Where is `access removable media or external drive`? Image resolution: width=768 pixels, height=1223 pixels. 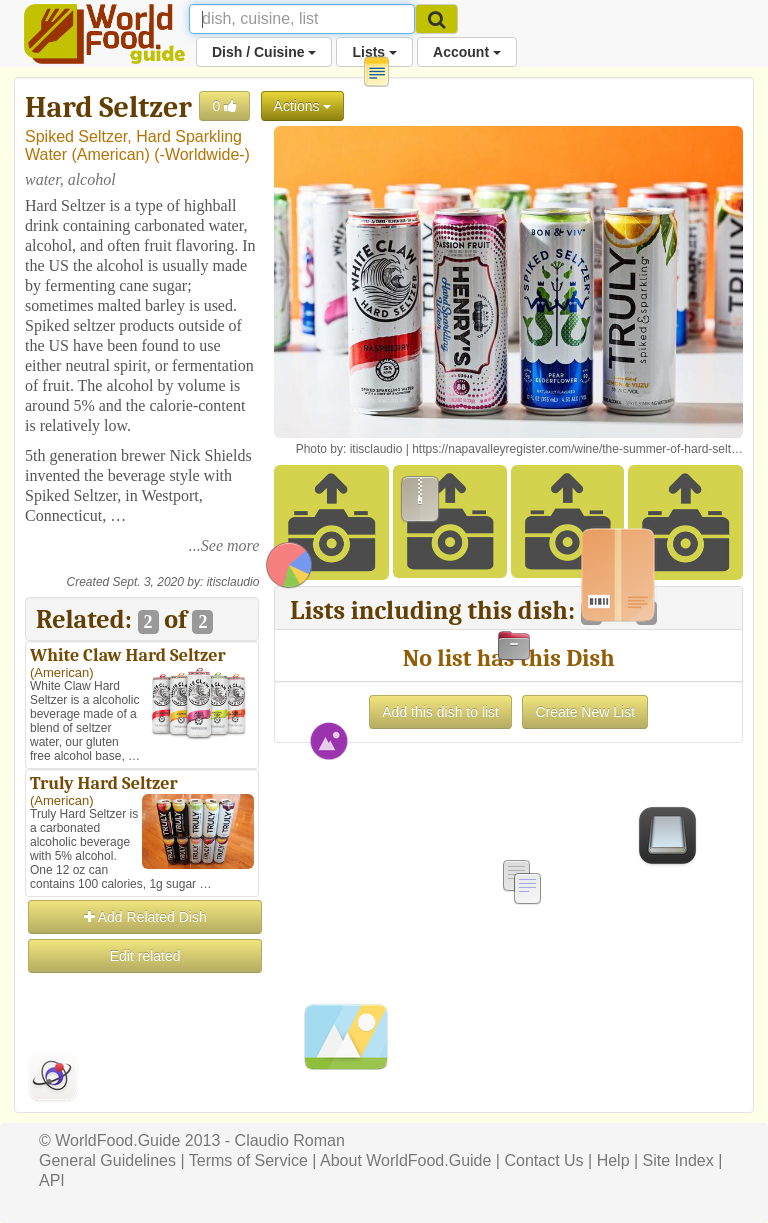 access removable media or external drive is located at coordinates (667, 835).